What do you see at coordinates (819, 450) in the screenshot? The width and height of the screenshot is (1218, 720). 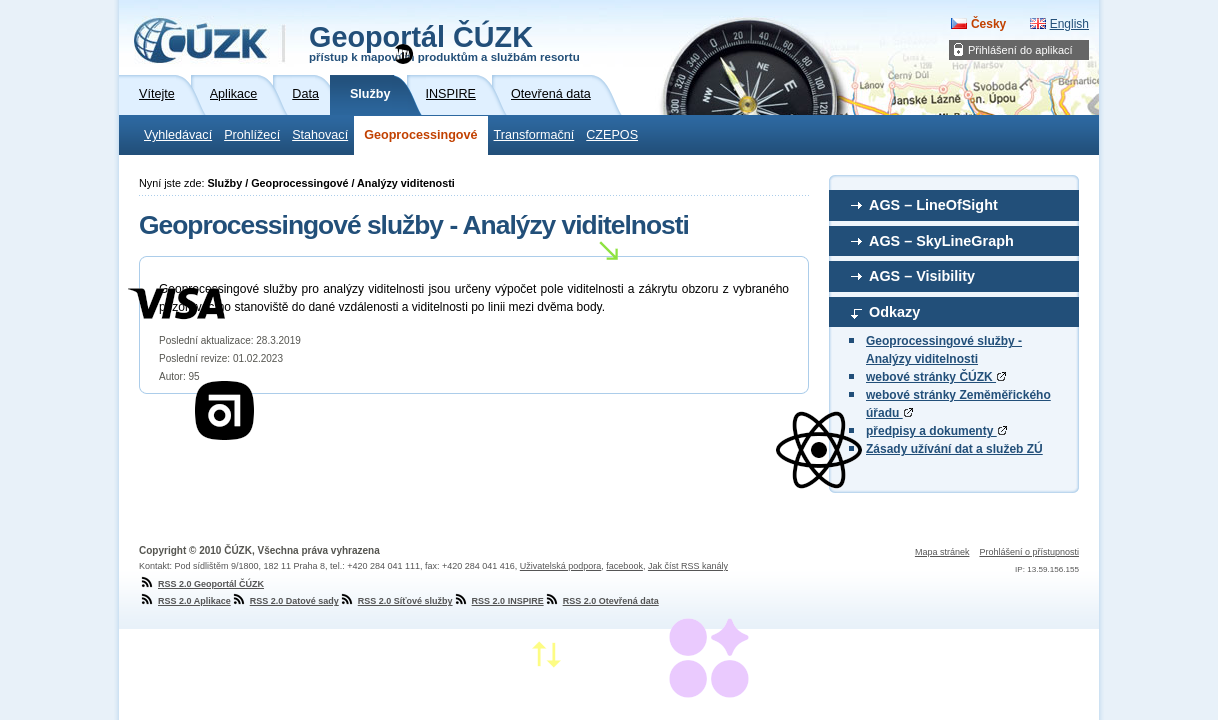 I see `indicates a React.js application or component` at bounding box center [819, 450].